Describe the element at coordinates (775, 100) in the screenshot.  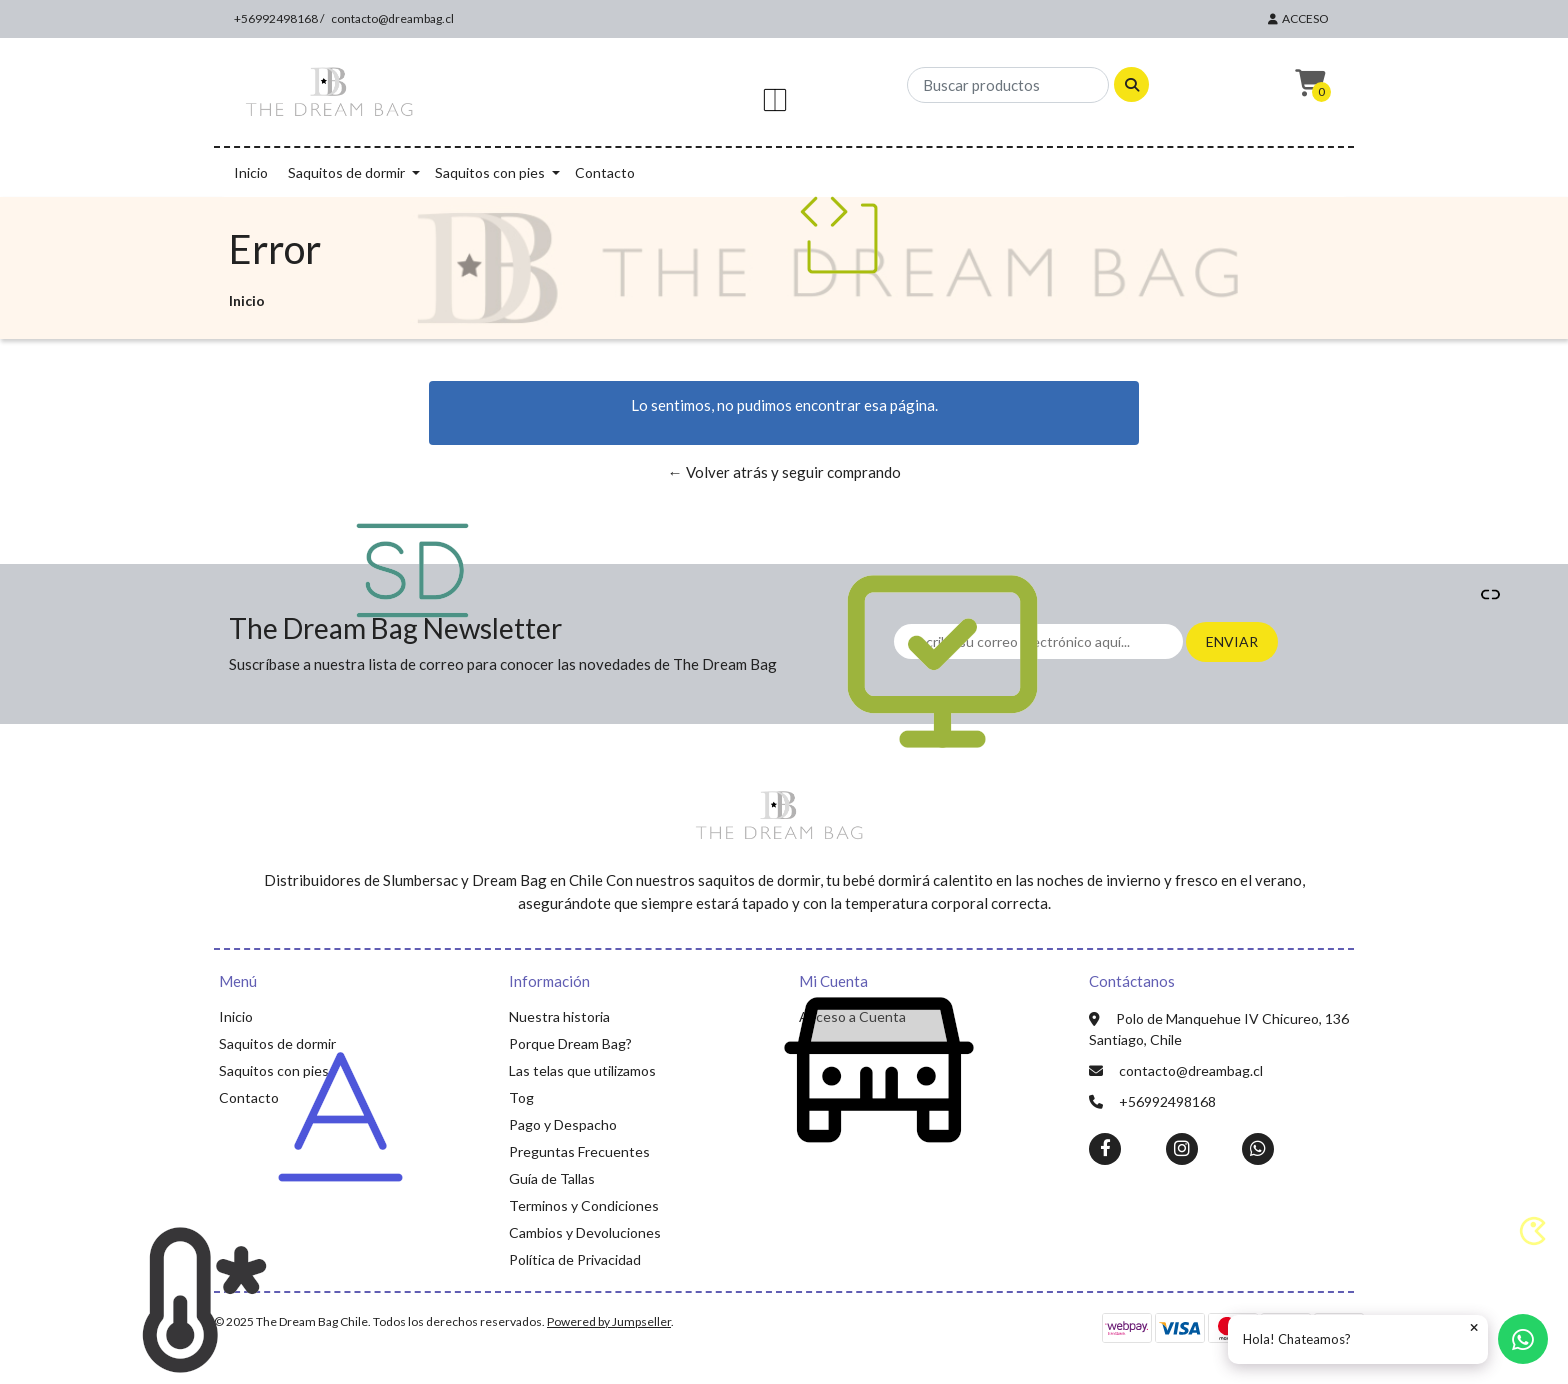
I see `split view horizontally` at that location.